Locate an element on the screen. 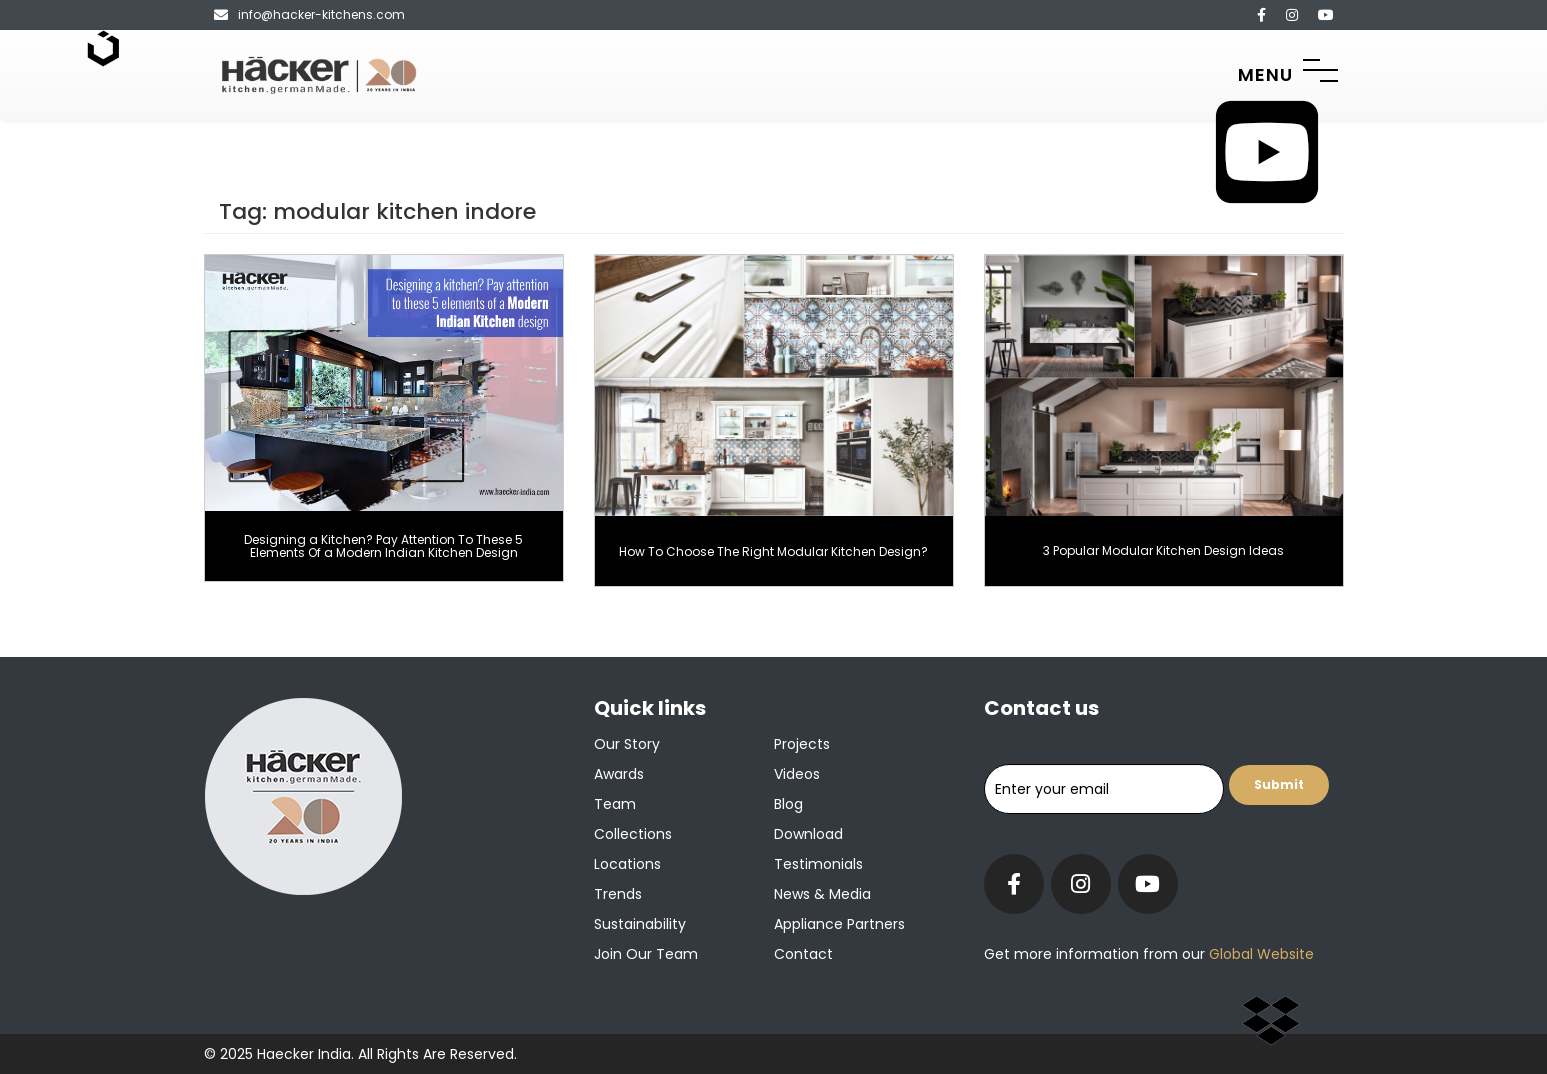  UIkit framework logo is located at coordinates (103, 48).